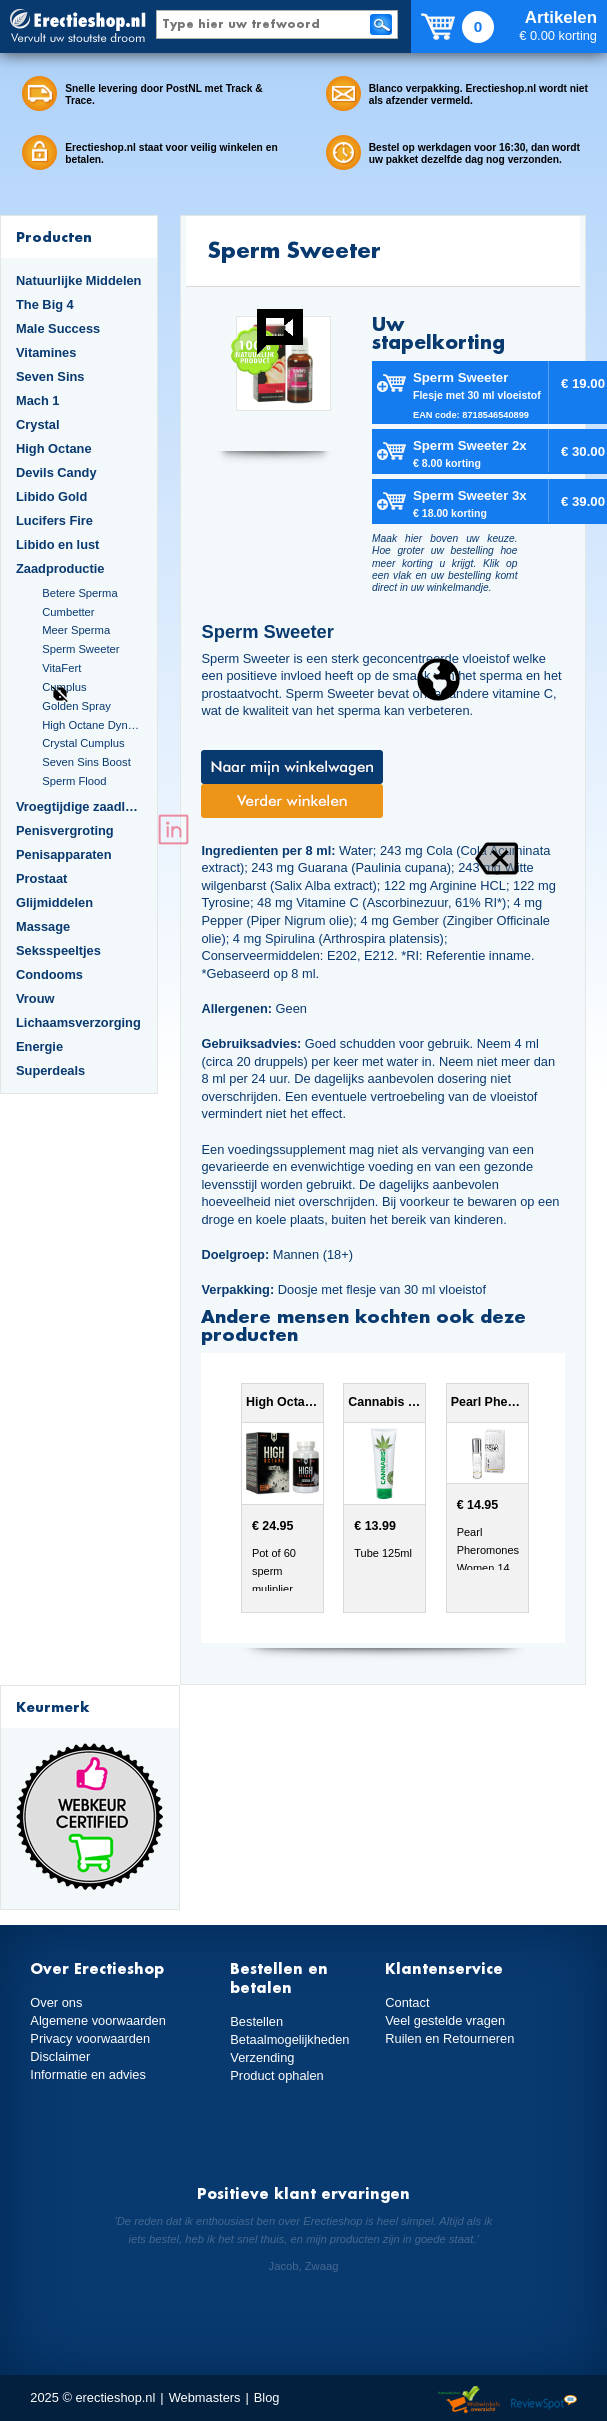  What do you see at coordinates (438, 679) in the screenshot?
I see `switch to global or worldwide view` at bounding box center [438, 679].